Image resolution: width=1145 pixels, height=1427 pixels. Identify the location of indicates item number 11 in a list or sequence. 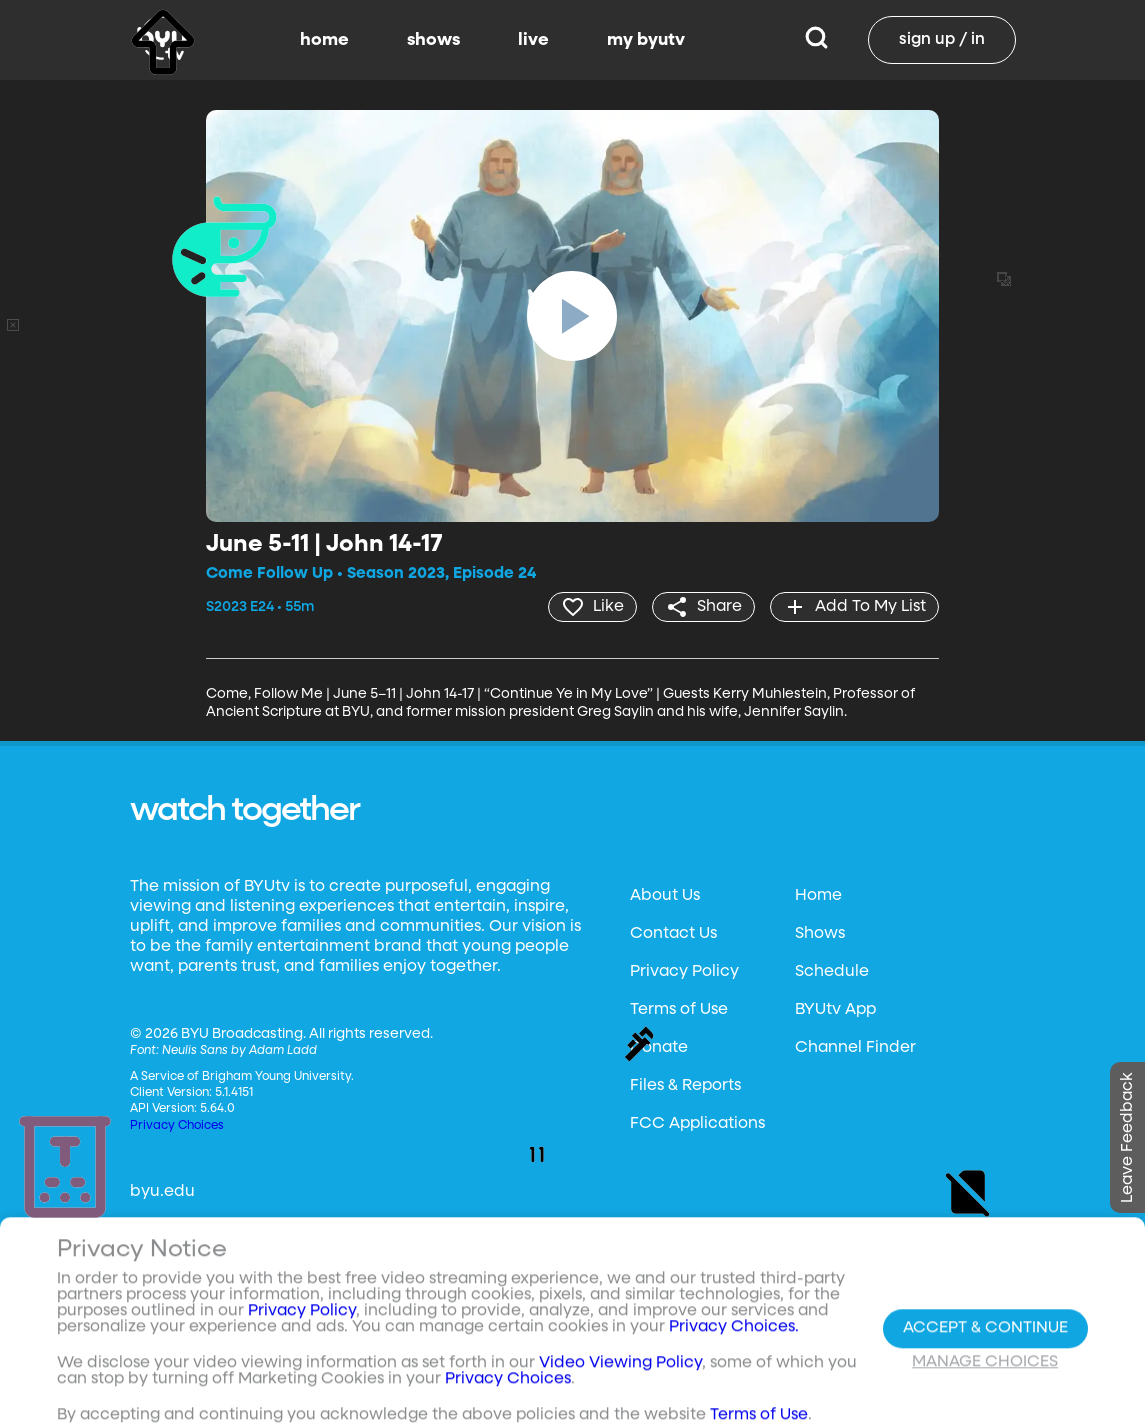
(537, 1154).